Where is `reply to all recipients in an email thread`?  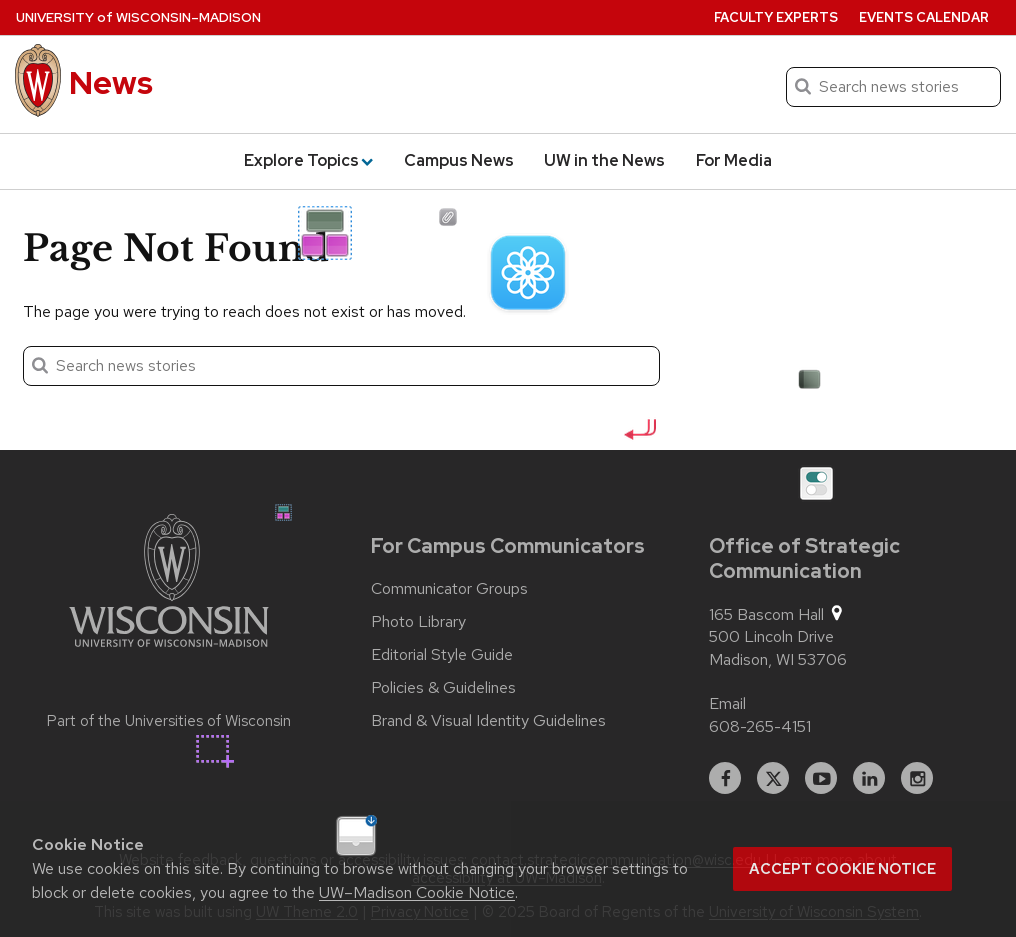
reply to all recipients in an email thread is located at coordinates (639, 427).